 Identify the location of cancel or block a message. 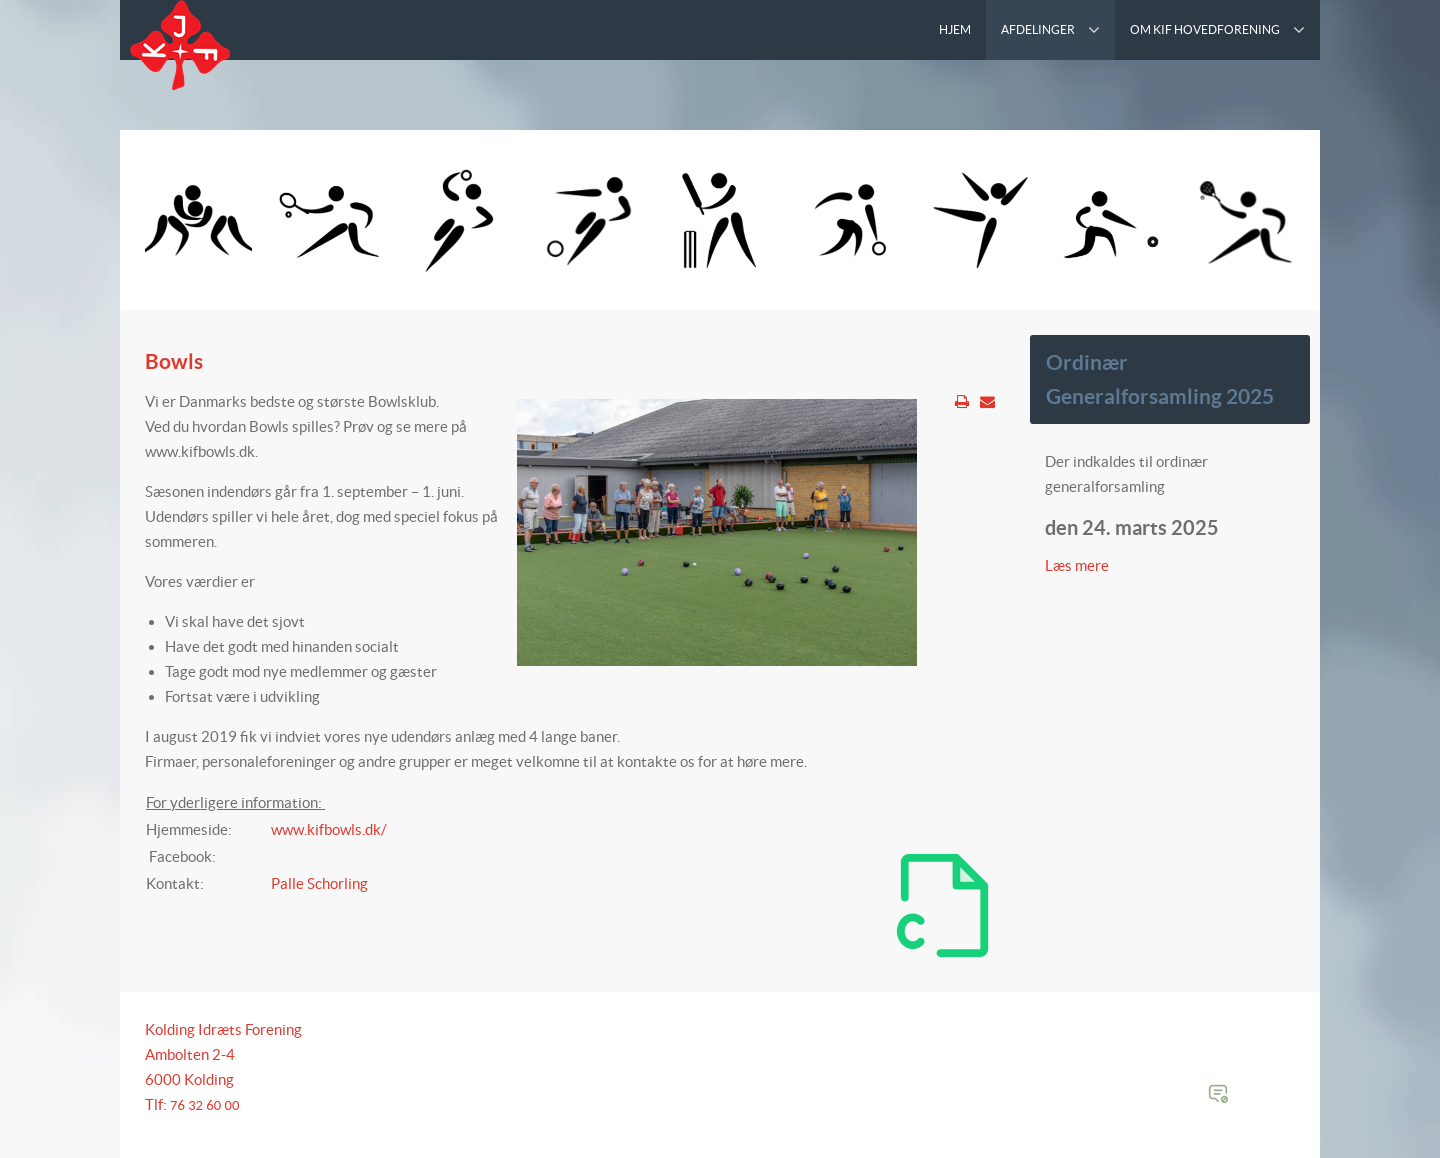
(1218, 1093).